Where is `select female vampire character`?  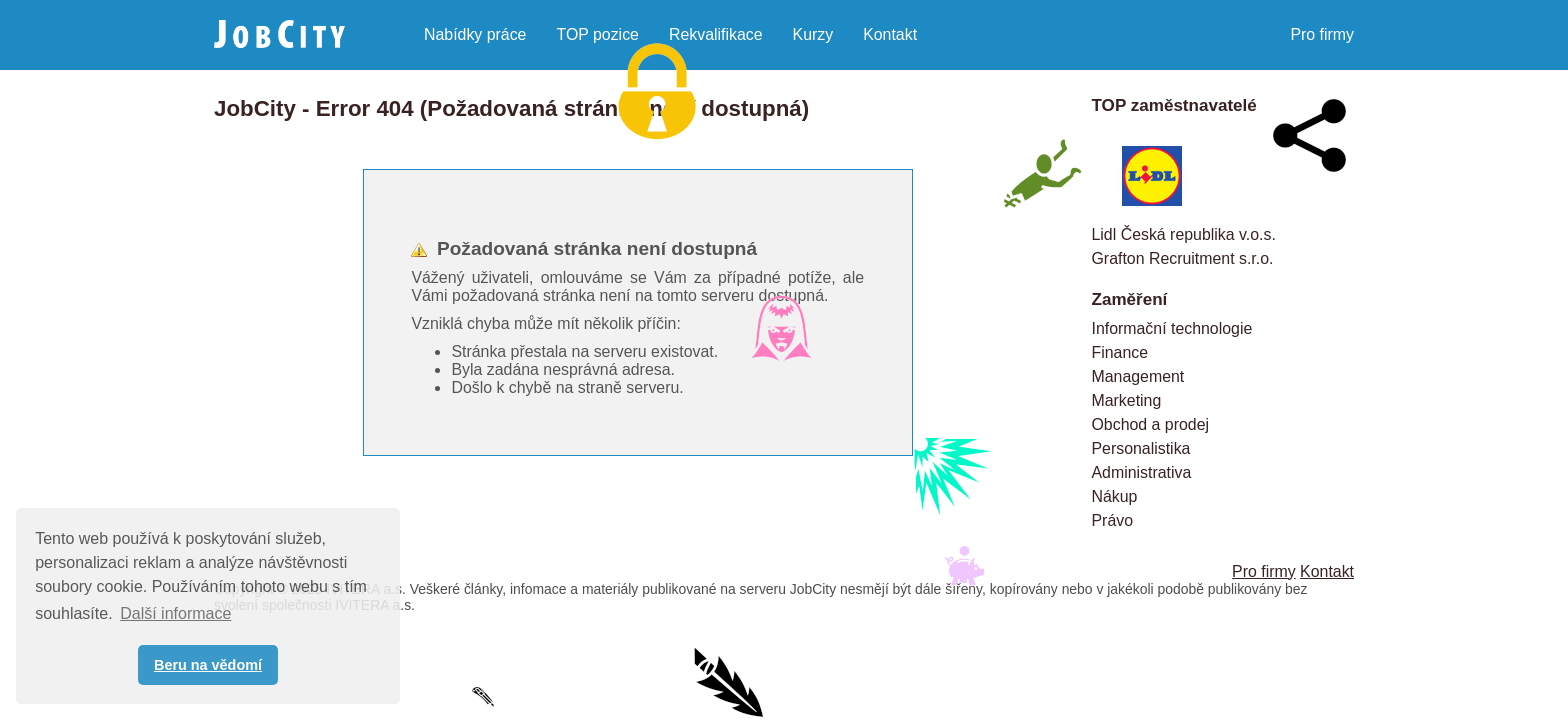 select female vampire character is located at coordinates (781, 328).